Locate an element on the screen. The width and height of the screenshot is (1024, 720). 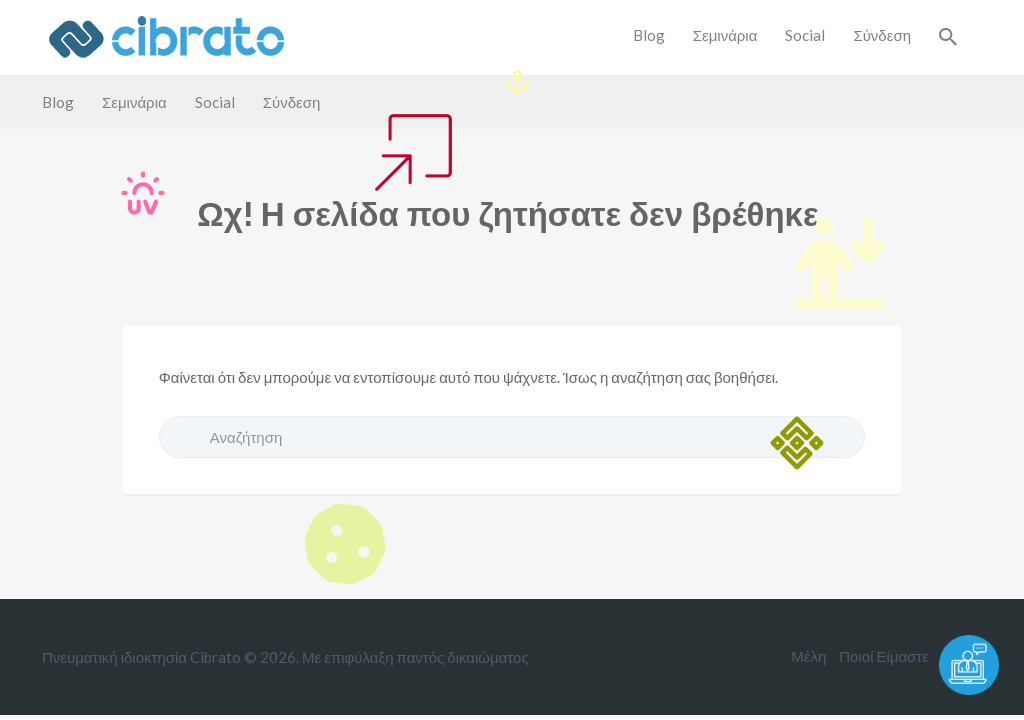
manage cookie preferences is located at coordinates (345, 544).